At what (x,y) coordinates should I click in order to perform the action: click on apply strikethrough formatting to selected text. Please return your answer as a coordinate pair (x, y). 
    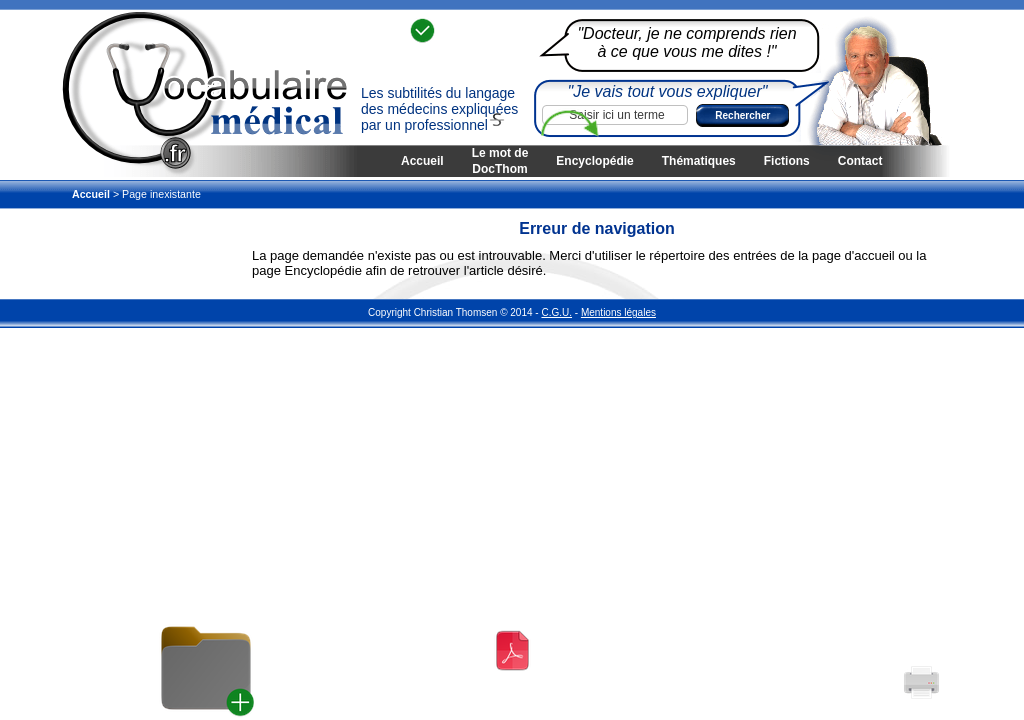
    Looking at the image, I should click on (497, 120).